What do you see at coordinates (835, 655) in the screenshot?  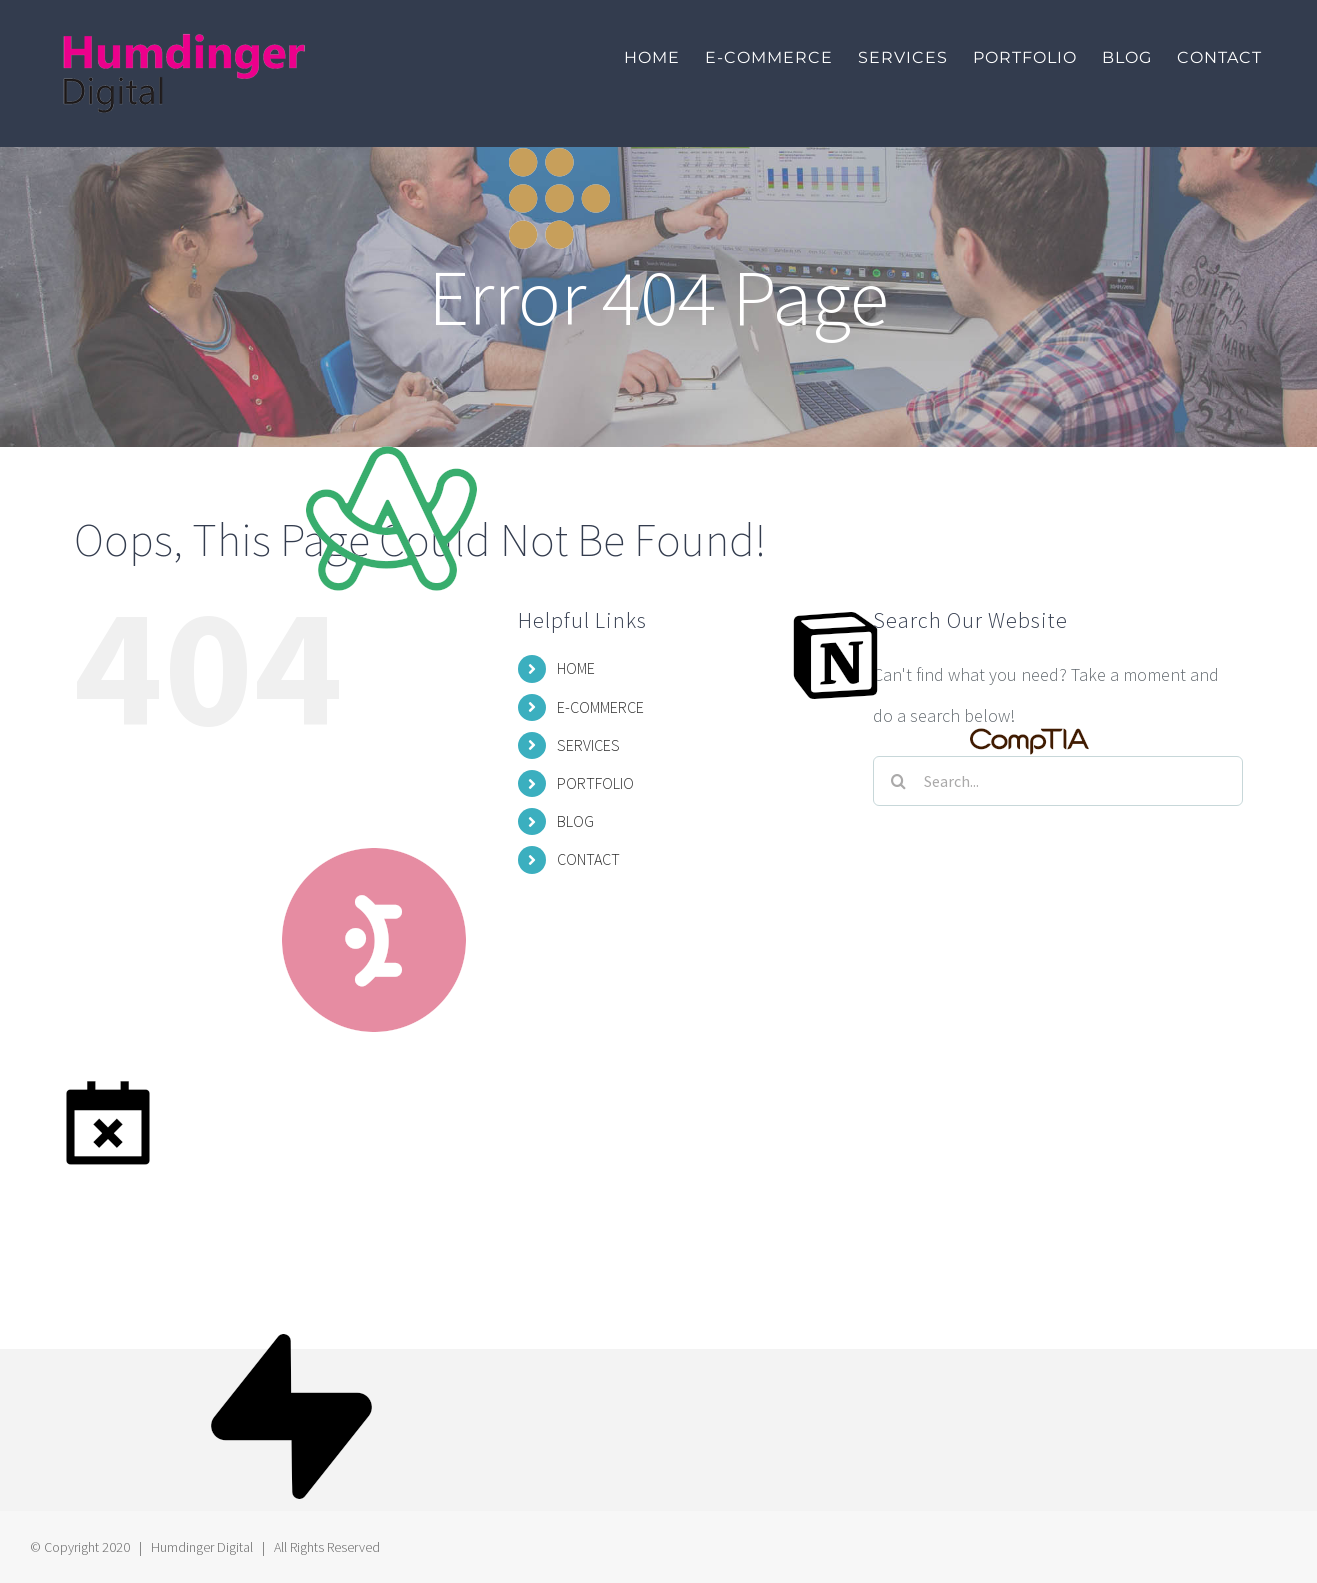 I see `open Notion app` at bounding box center [835, 655].